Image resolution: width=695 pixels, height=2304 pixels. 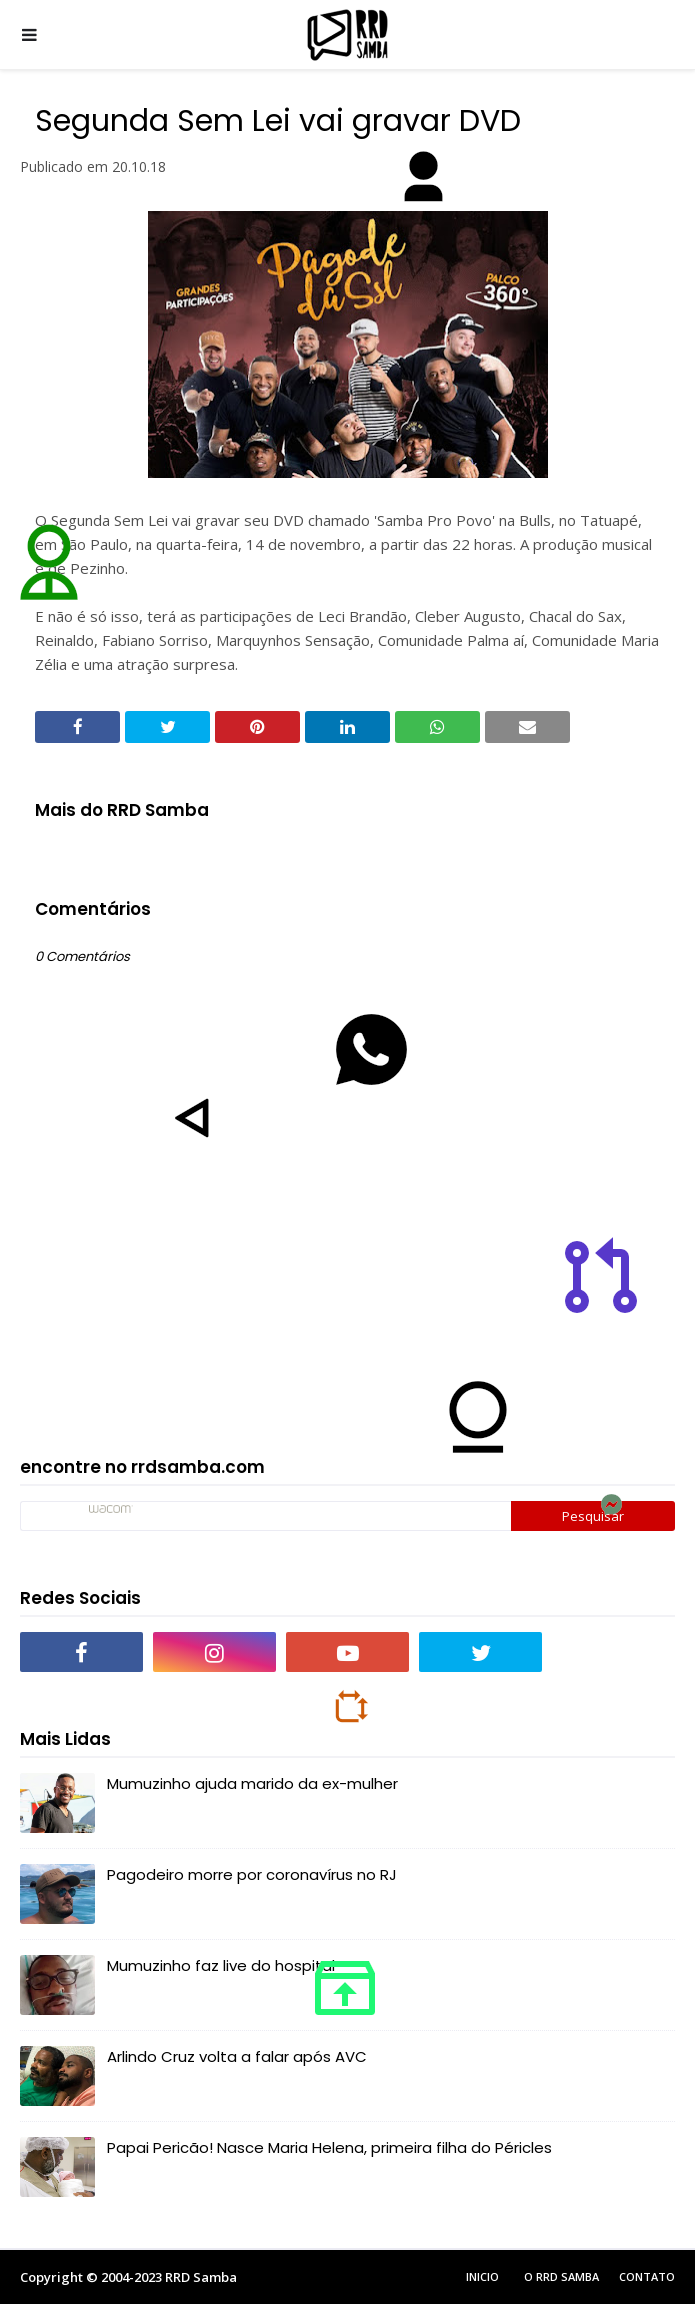 I want to click on open WhatsApp messaging app, so click(x=371, y=1049).